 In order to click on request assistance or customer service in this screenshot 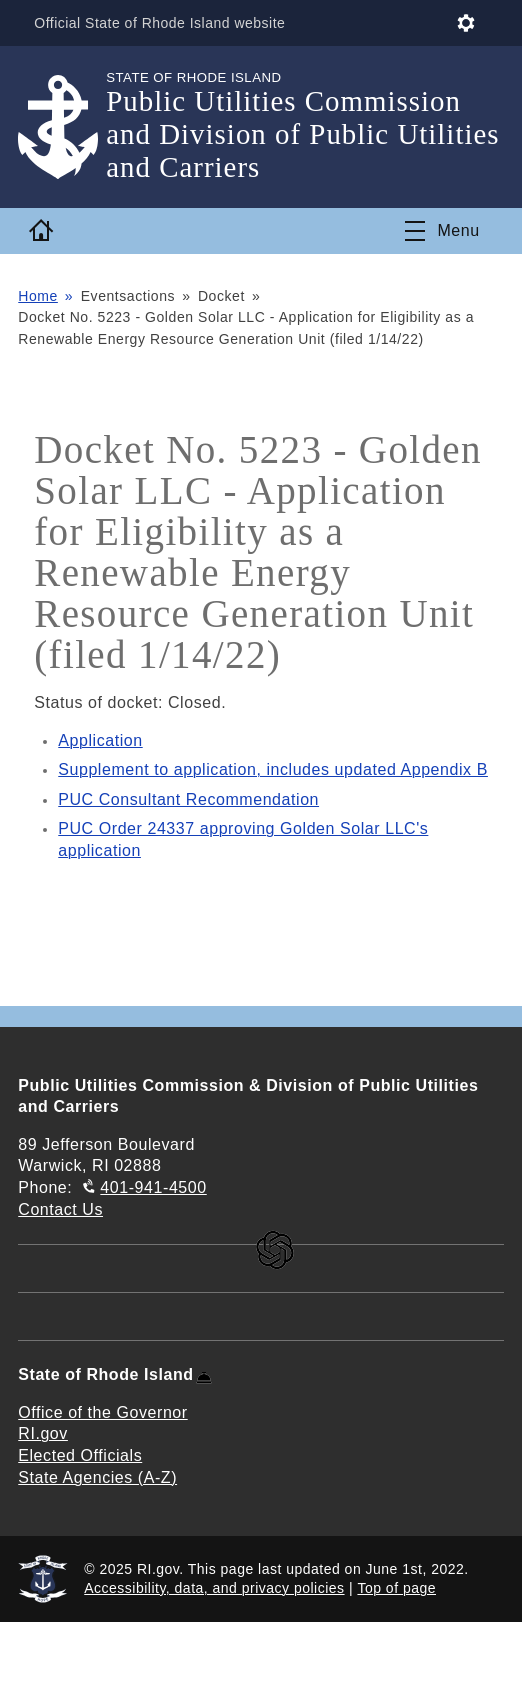, I will do `click(204, 1378)`.